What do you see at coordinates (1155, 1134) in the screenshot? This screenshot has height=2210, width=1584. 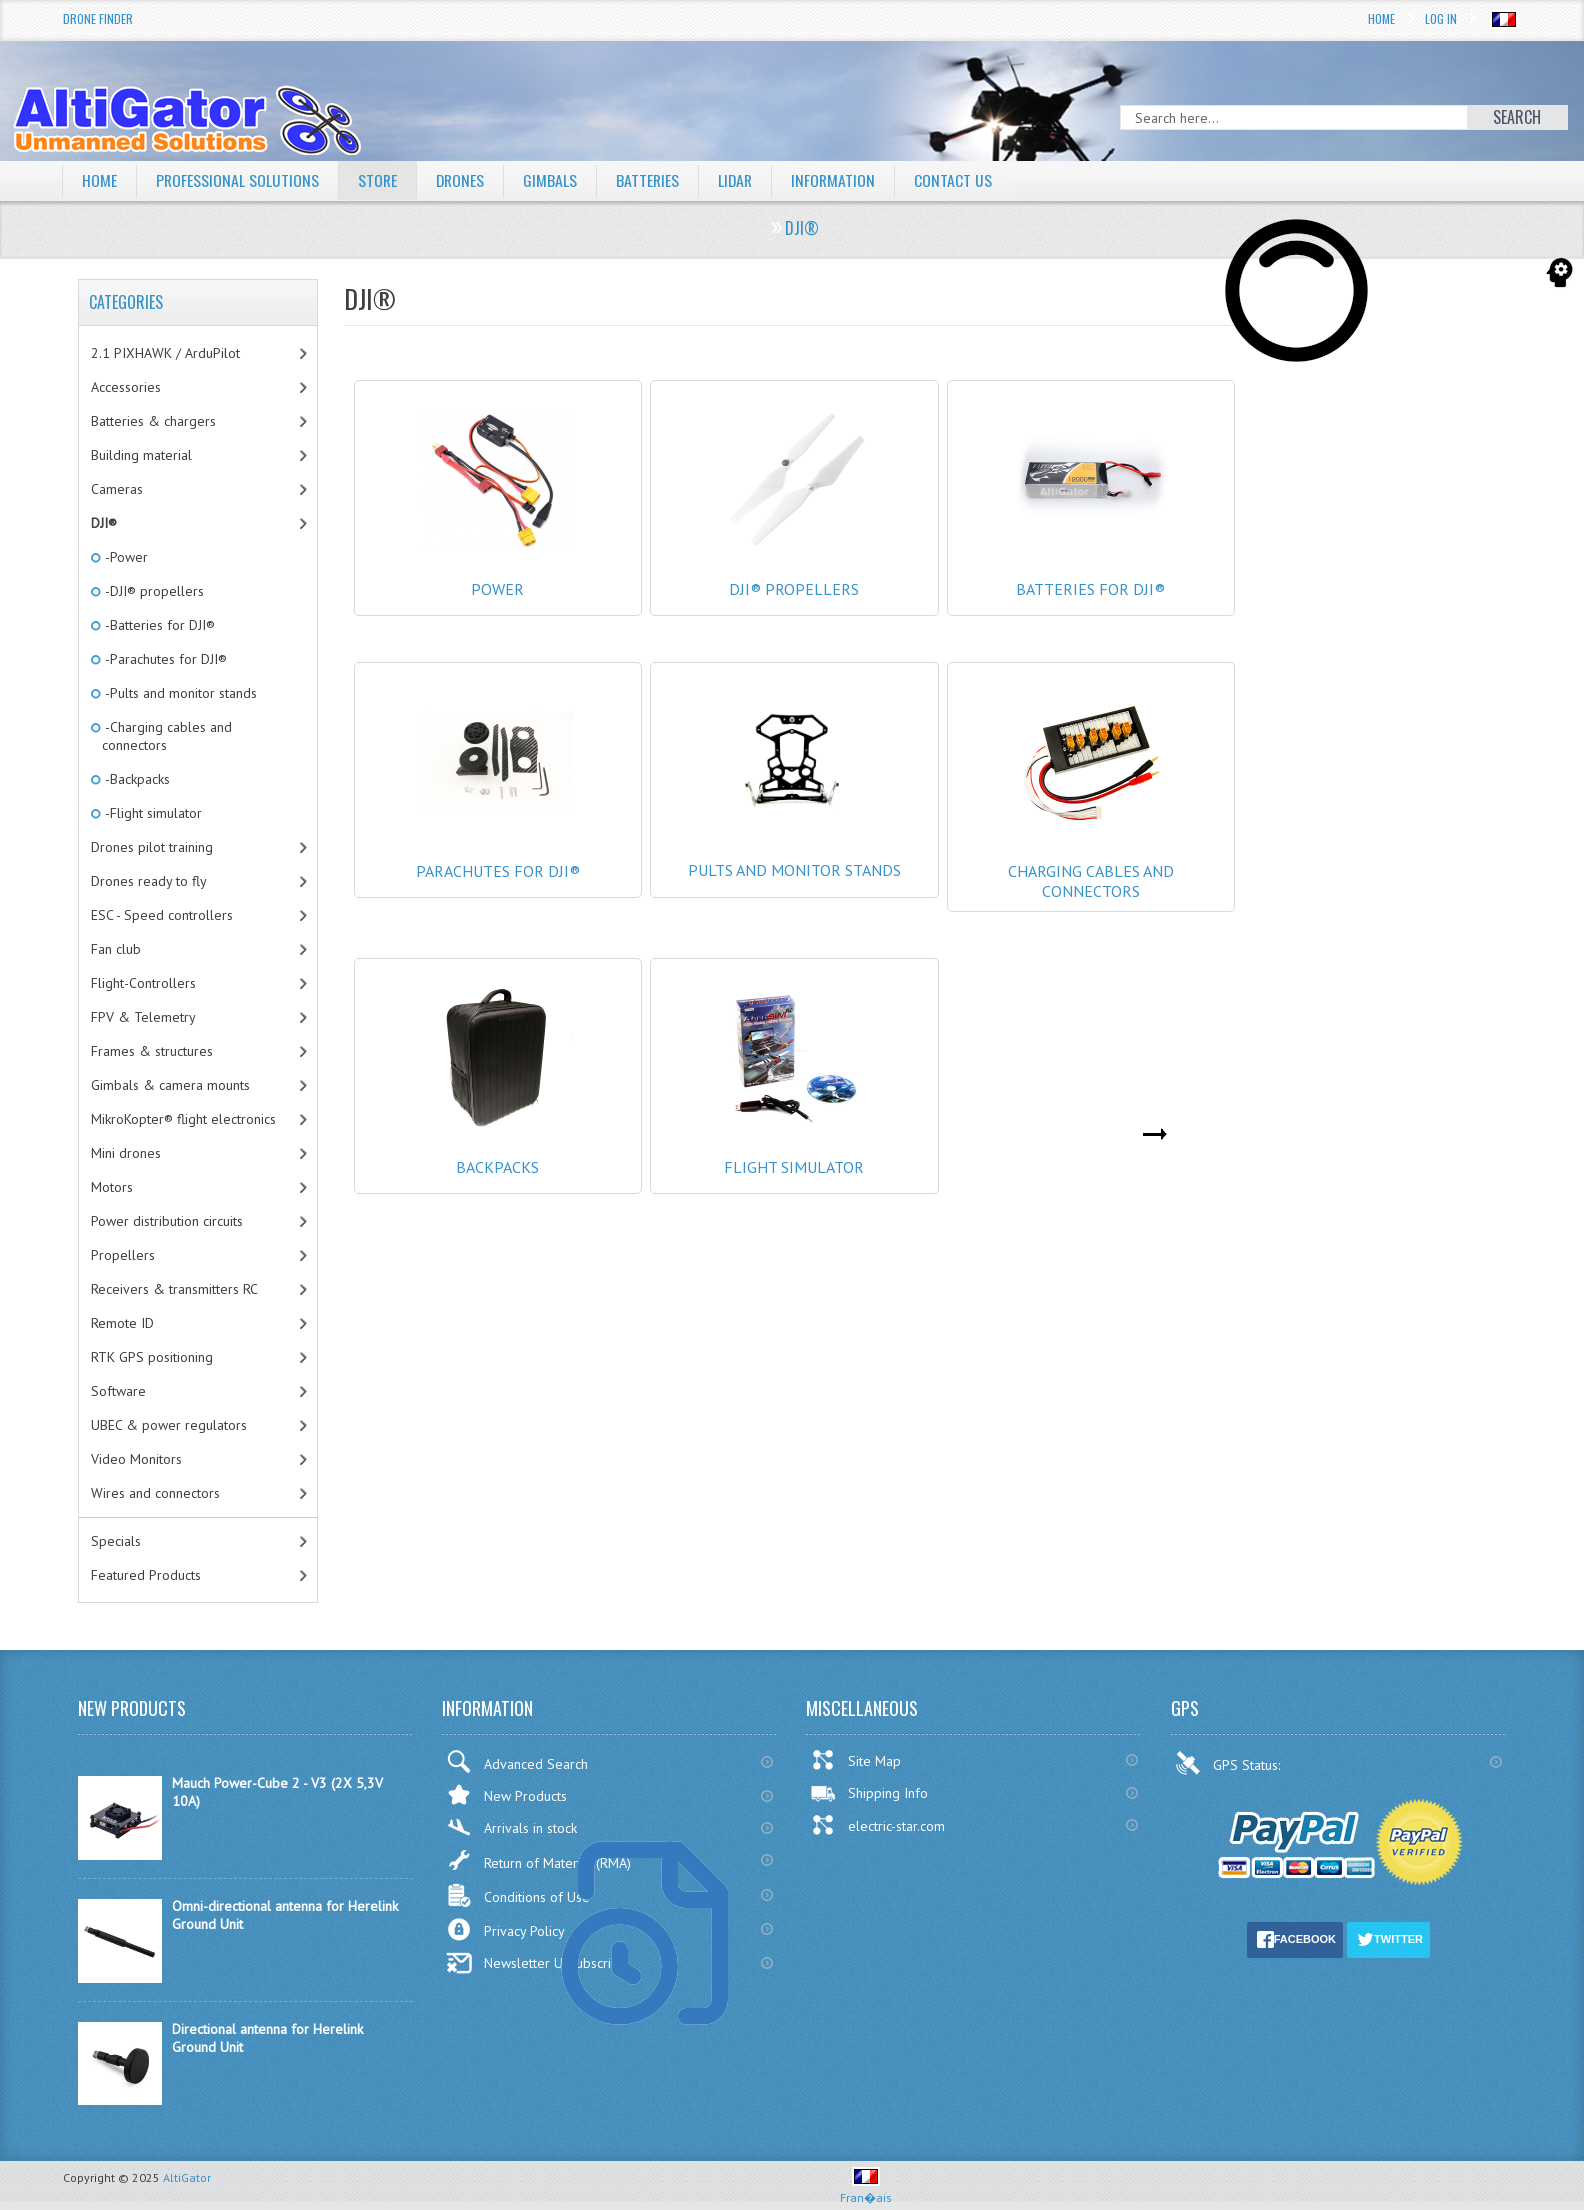 I see `proceed to the next step` at bounding box center [1155, 1134].